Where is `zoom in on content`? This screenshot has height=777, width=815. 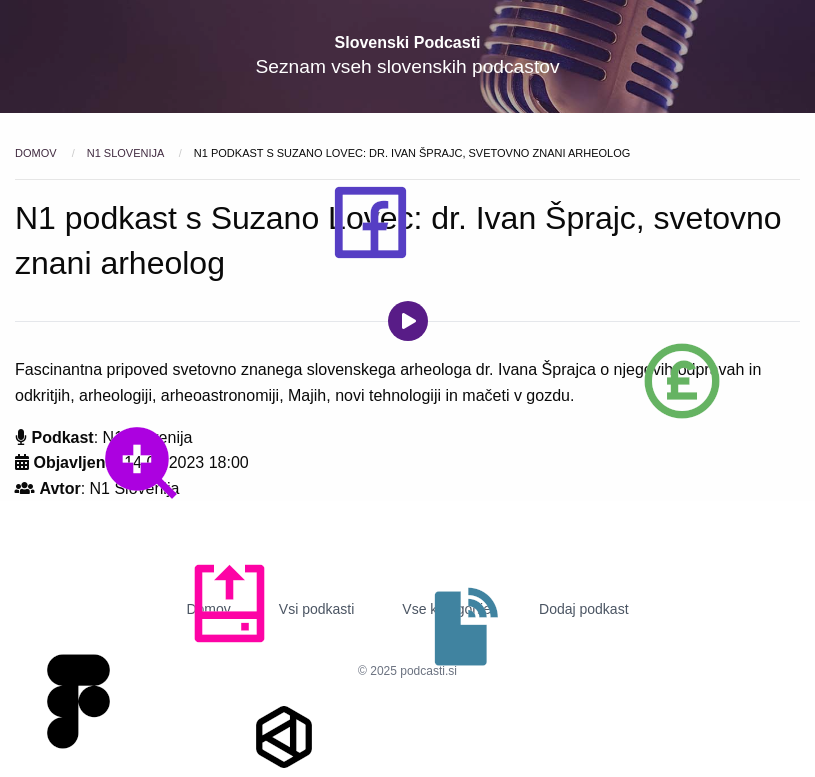
zoom in on content is located at coordinates (140, 462).